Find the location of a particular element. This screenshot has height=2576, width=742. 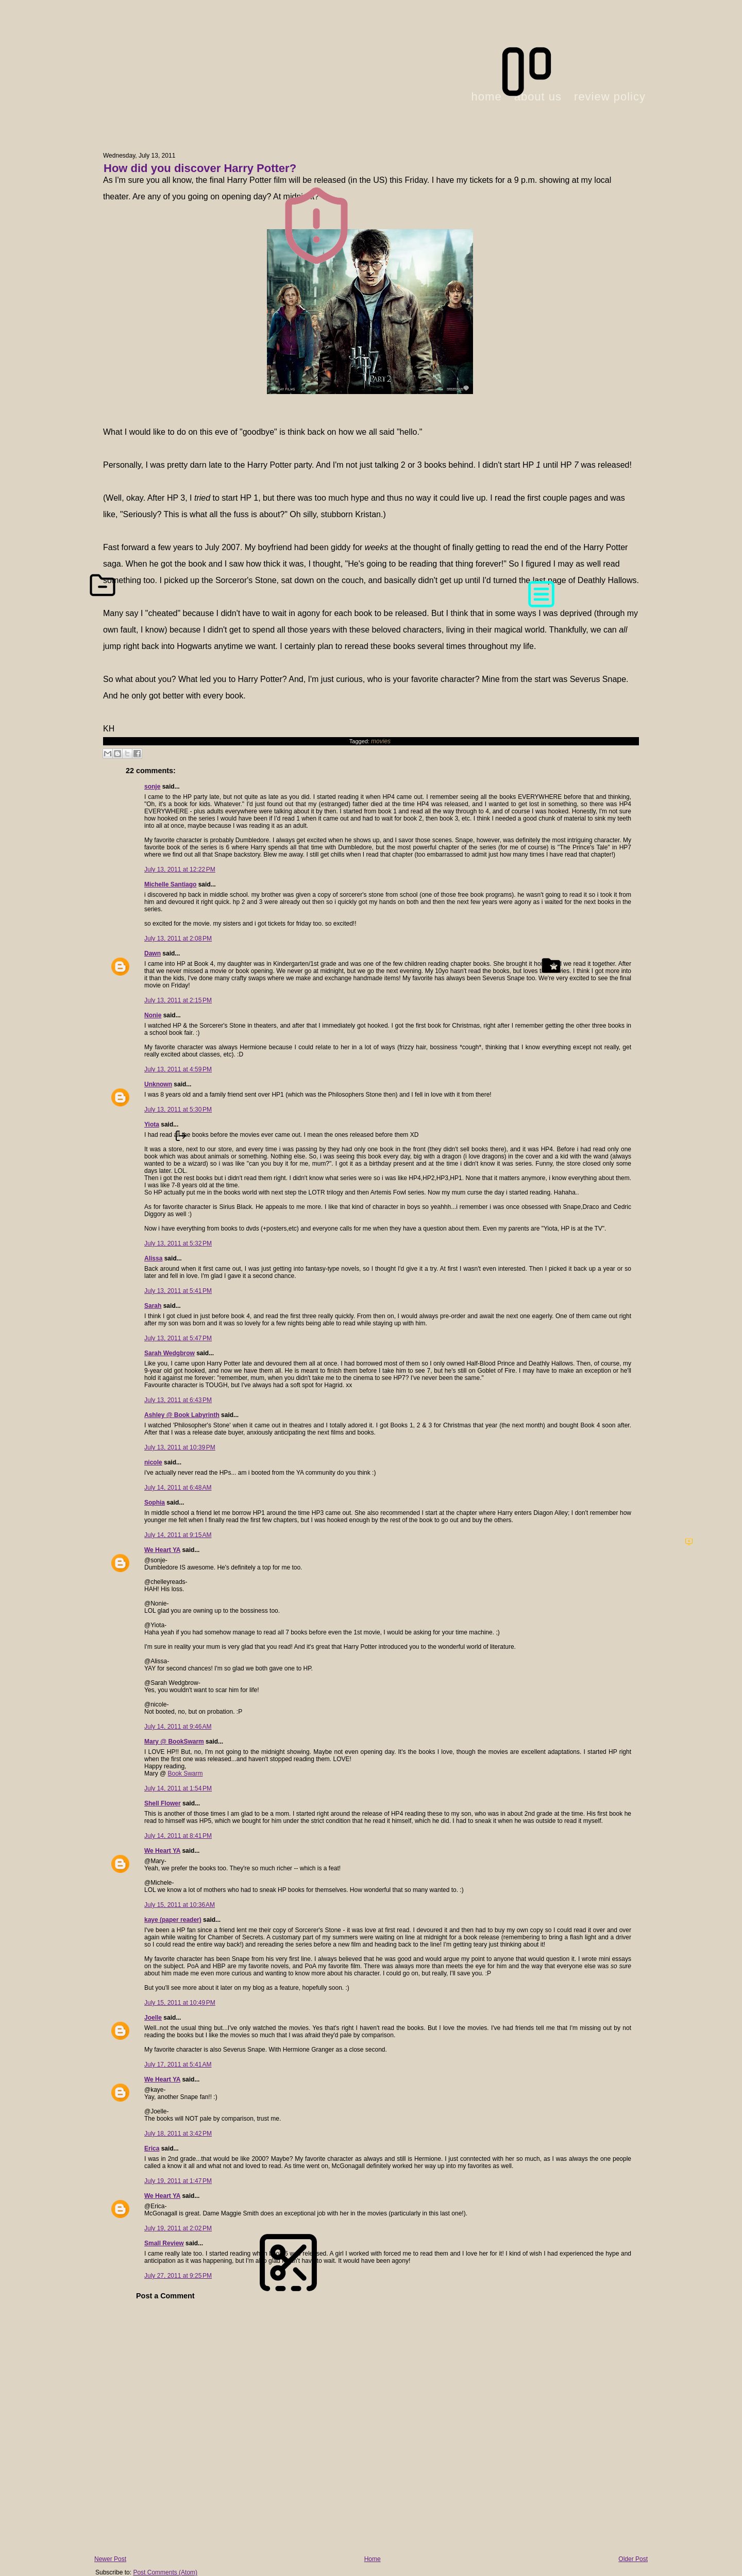

open navigation menu is located at coordinates (541, 594).